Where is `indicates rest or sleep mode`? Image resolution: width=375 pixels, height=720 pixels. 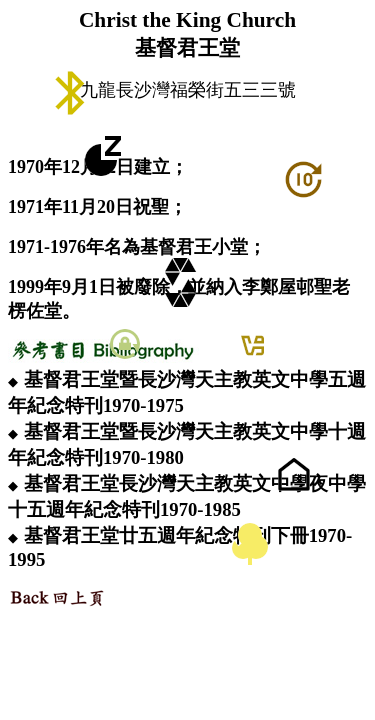 indicates rest or sleep mode is located at coordinates (103, 156).